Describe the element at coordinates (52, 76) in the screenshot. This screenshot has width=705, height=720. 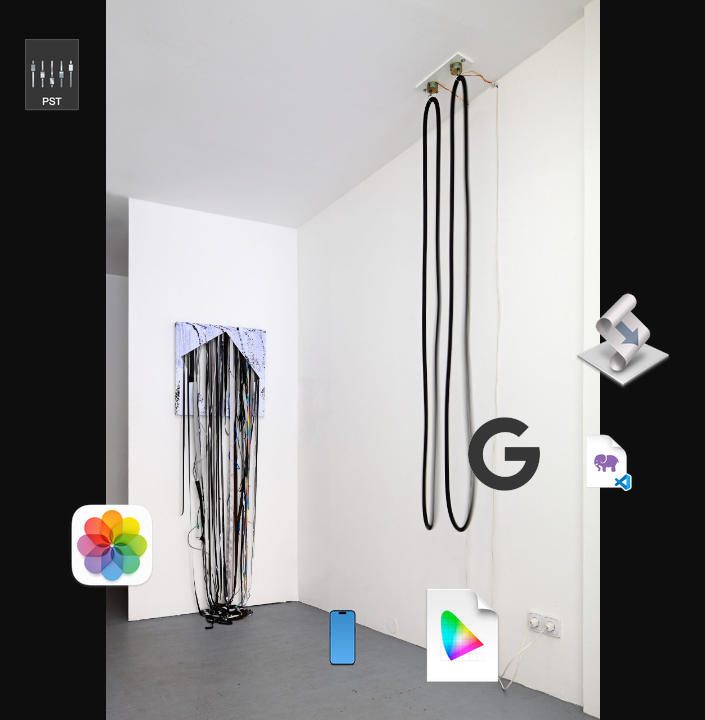
I see `access plugin settings in GarageBand` at that location.